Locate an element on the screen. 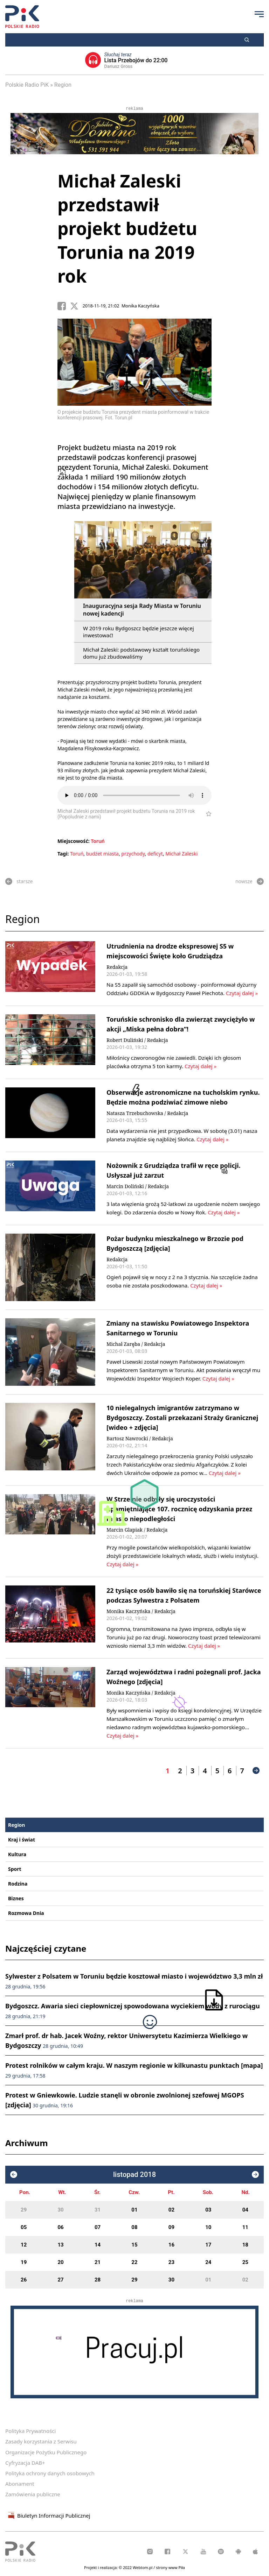 This screenshot has width=269, height=2576. align content to the right is located at coordinates (58, 2338).